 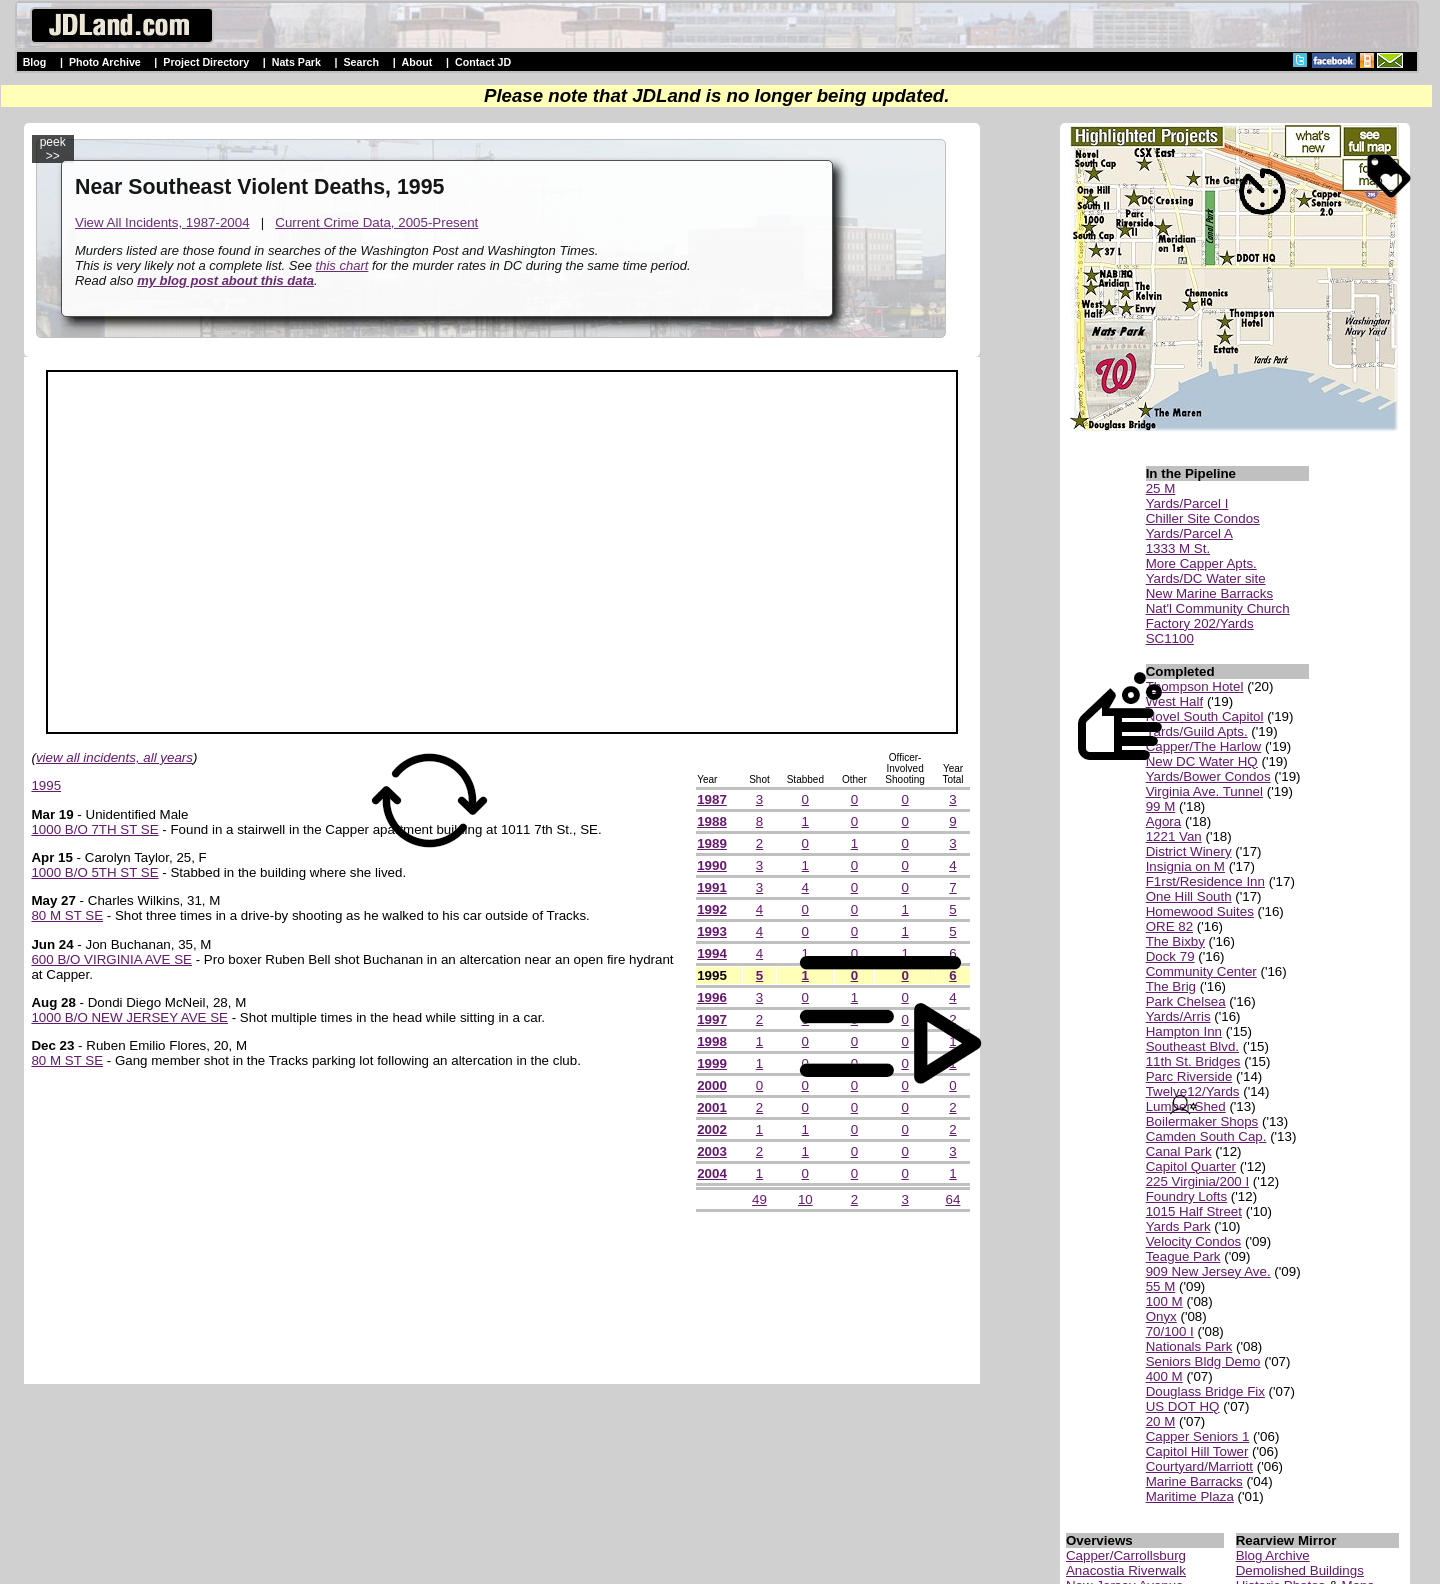 I want to click on set or view a countdown timer, so click(x=1262, y=191).